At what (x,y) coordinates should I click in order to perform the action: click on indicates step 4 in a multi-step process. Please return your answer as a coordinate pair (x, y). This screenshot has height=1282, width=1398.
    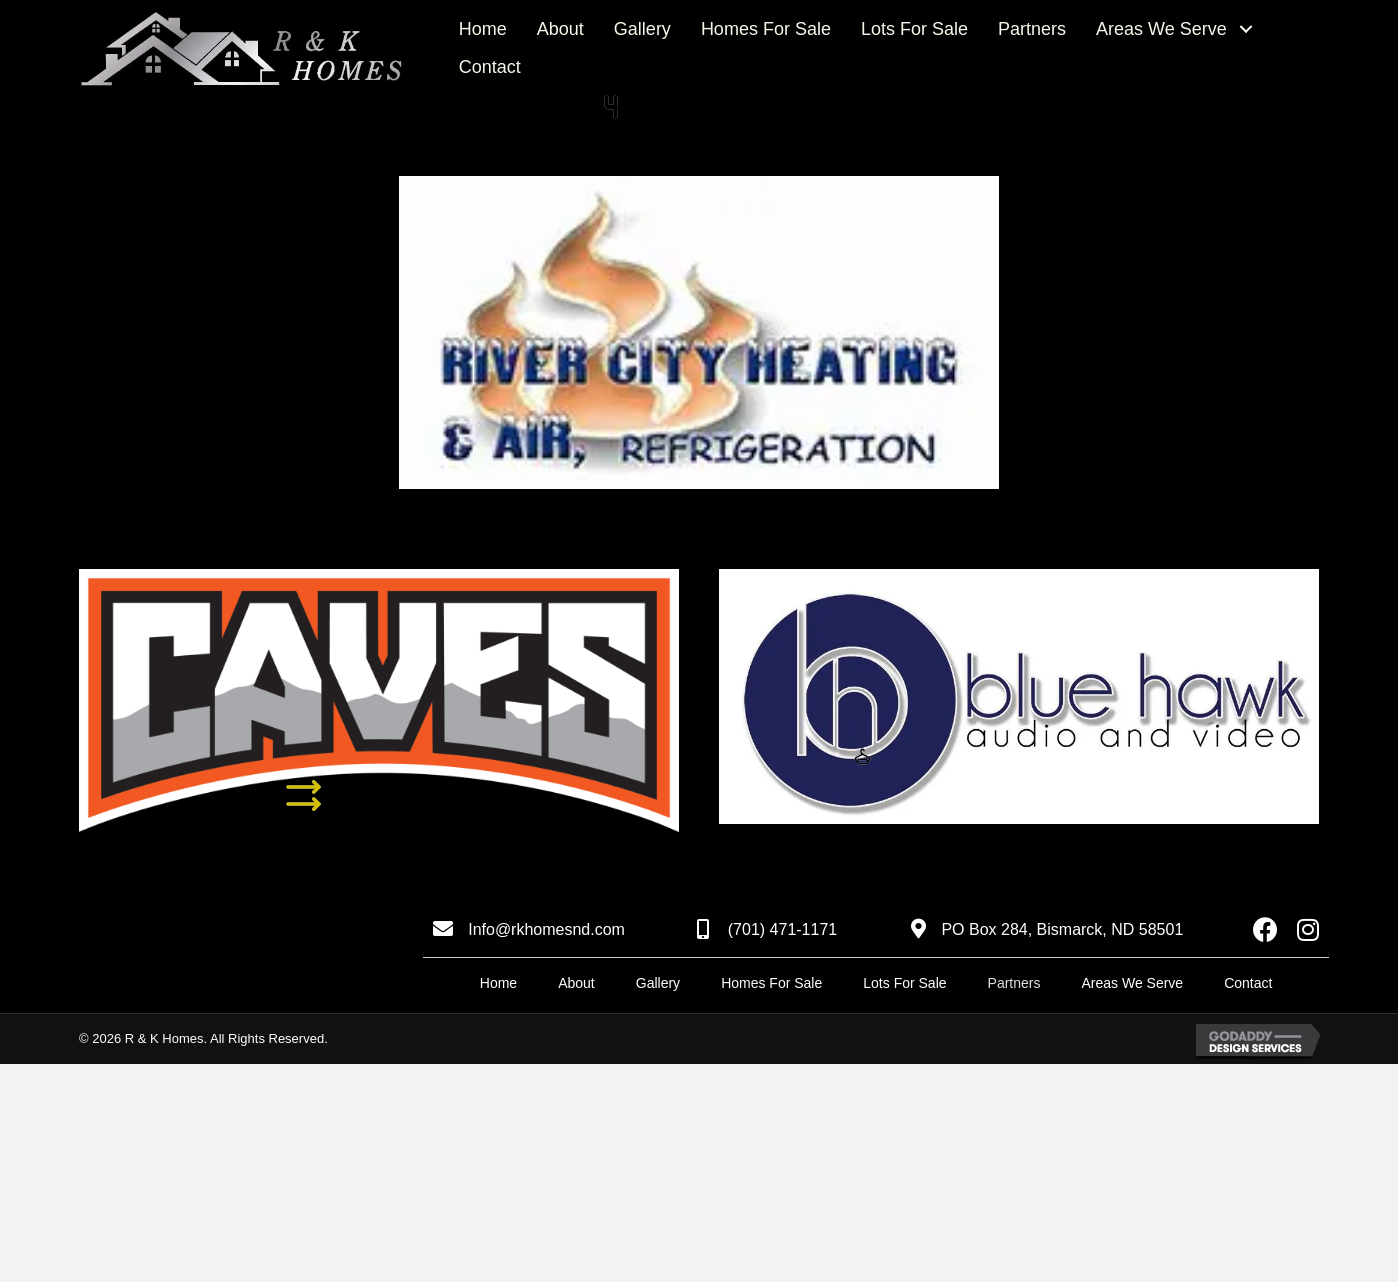
    Looking at the image, I should click on (611, 107).